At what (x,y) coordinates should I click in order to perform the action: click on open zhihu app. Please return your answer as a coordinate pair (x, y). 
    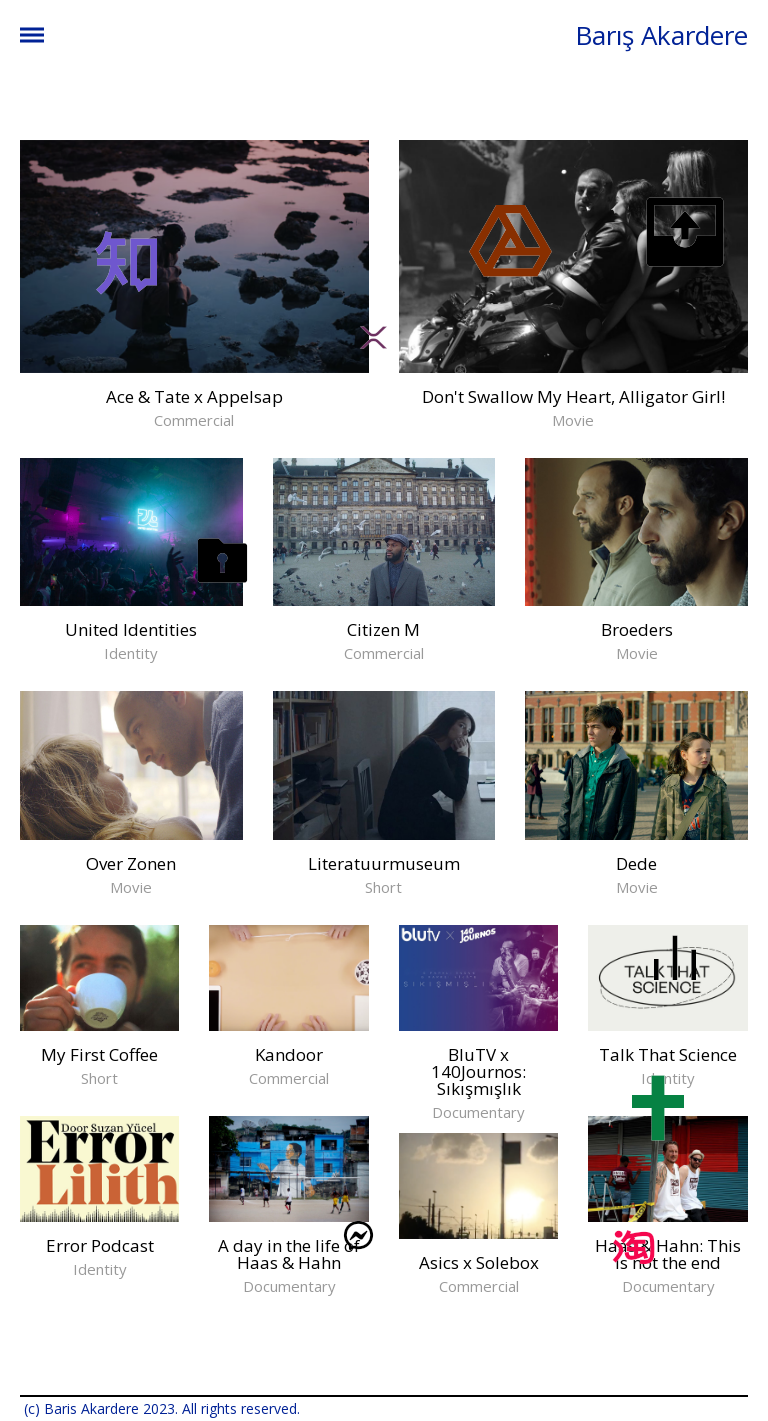
    Looking at the image, I should click on (127, 262).